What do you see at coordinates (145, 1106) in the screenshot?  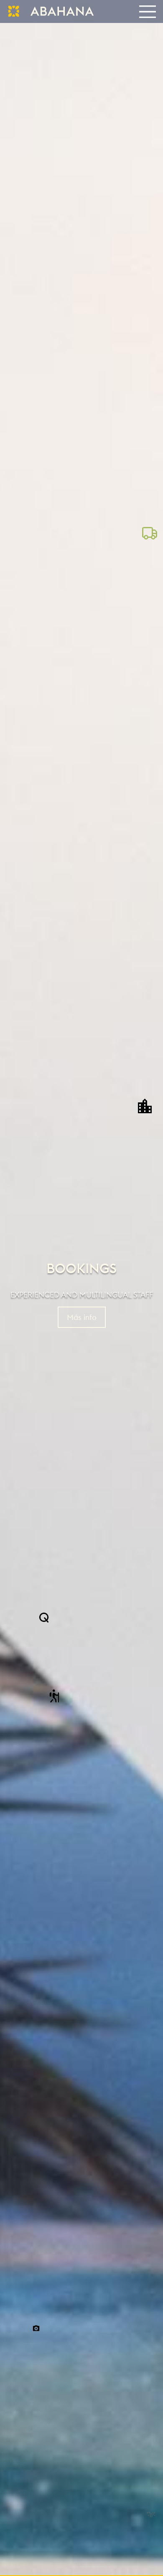 I see `view city or urban location` at bounding box center [145, 1106].